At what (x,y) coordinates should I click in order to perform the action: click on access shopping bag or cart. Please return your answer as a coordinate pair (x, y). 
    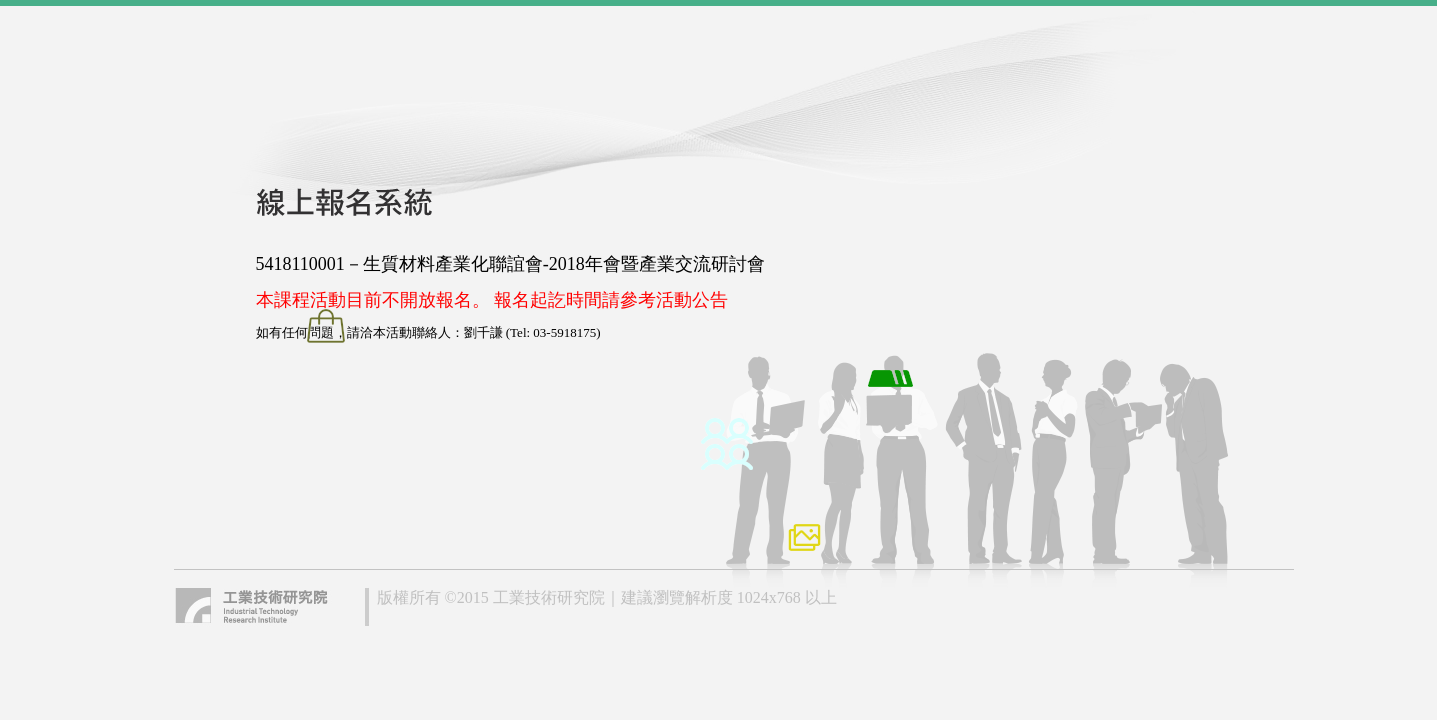
    Looking at the image, I should click on (326, 328).